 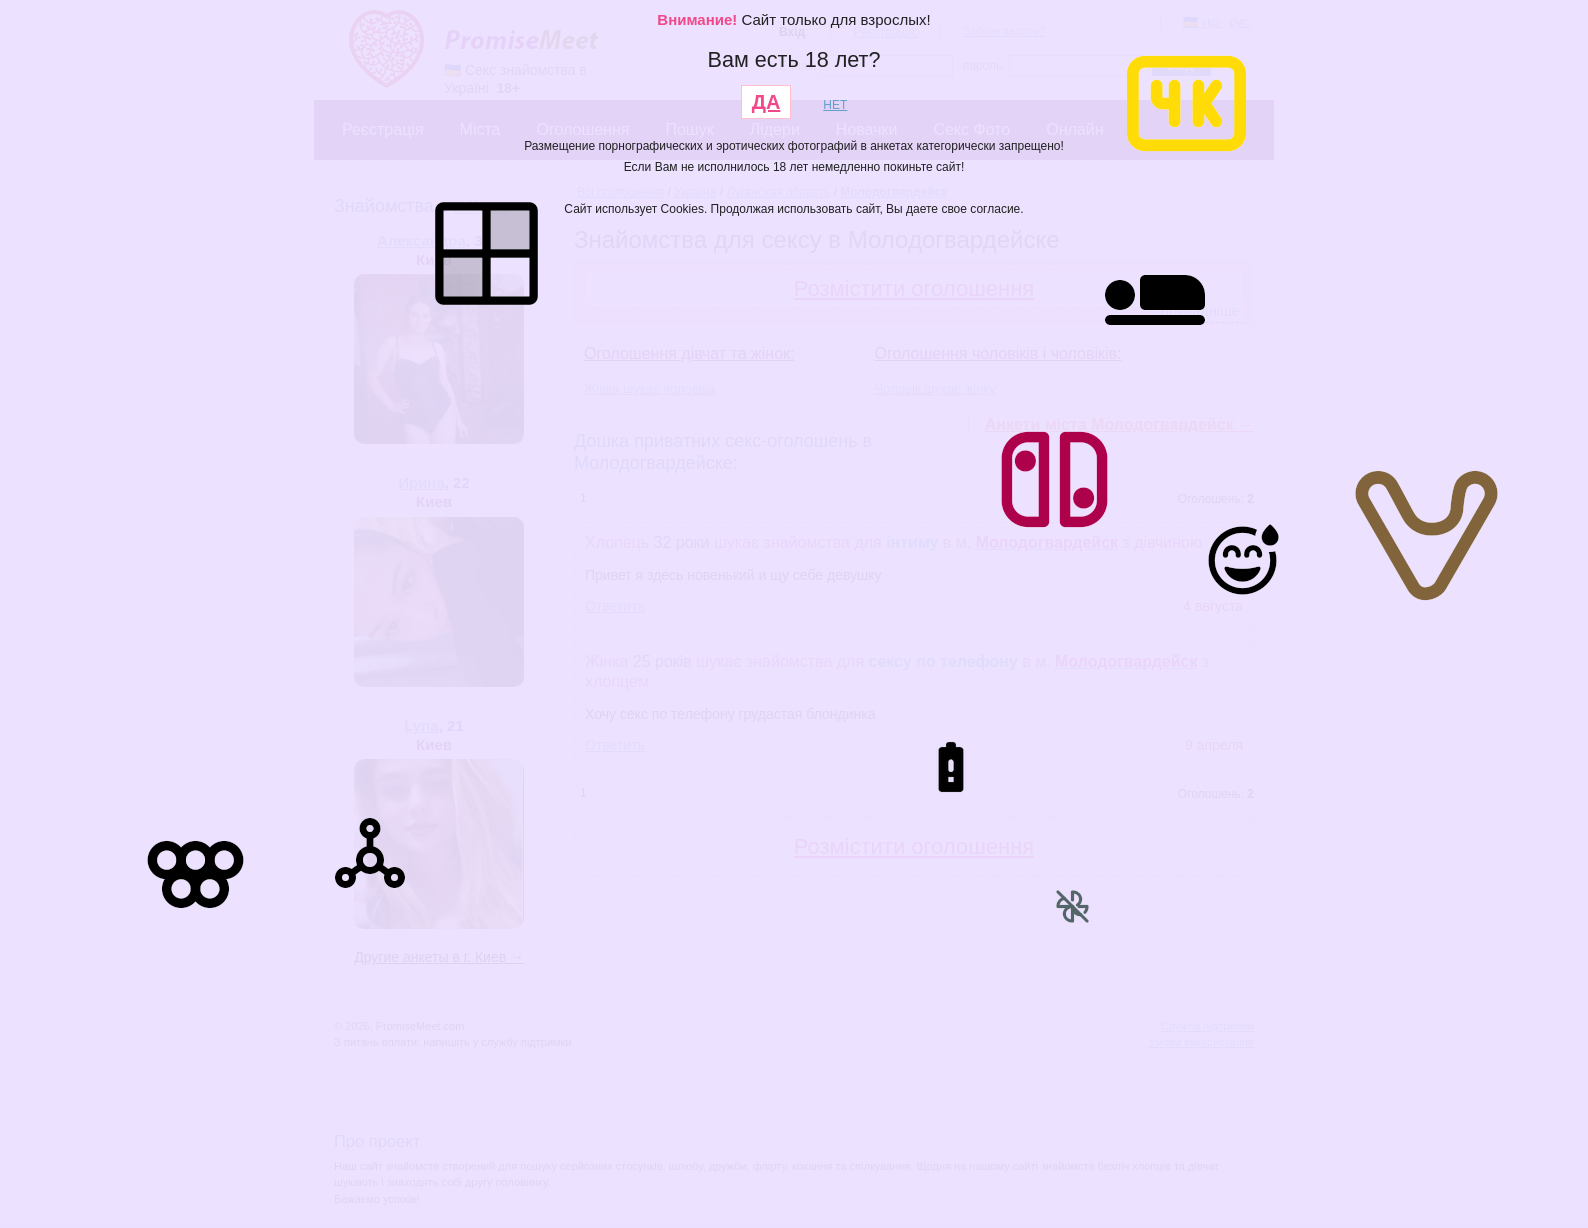 I want to click on open vivaldi browser, so click(x=1426, y=535).